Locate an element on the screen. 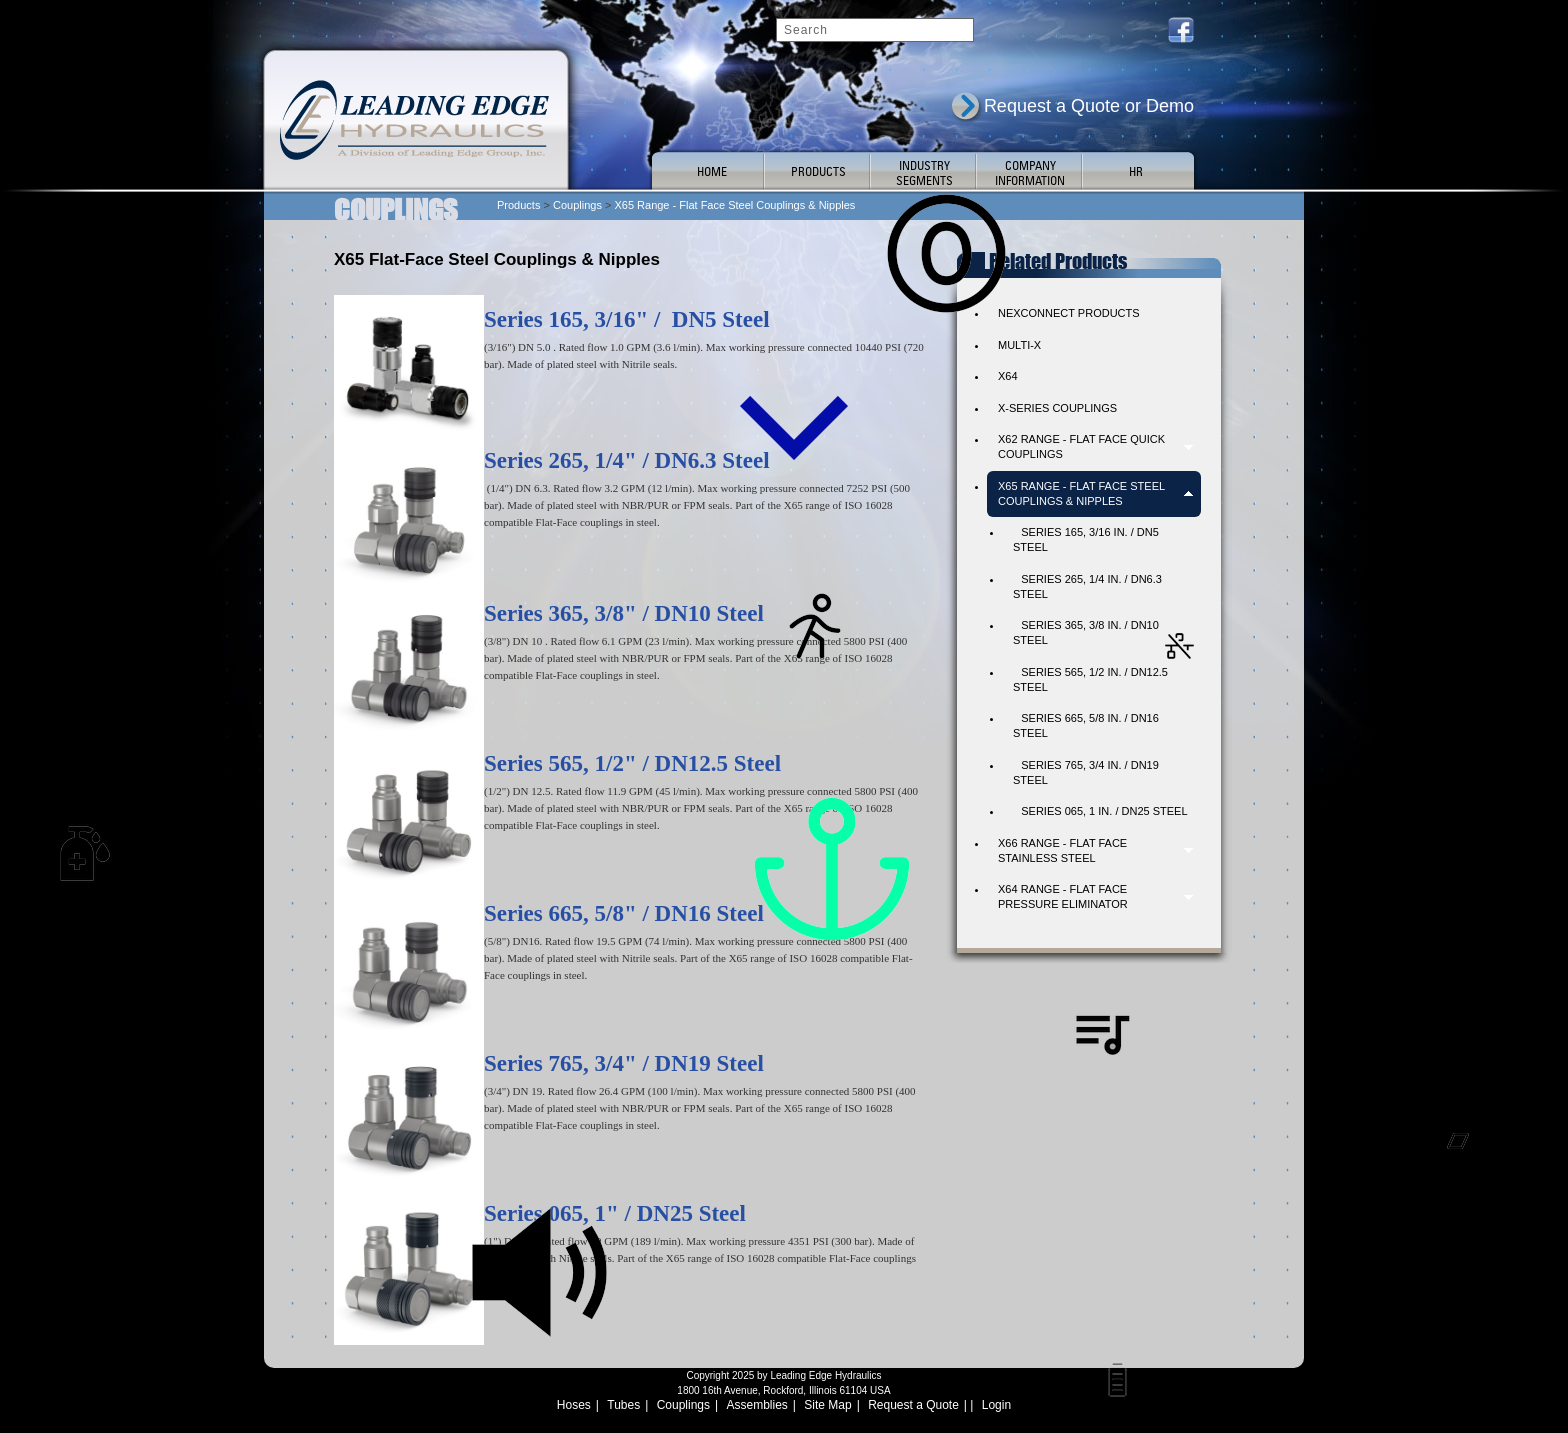  expand a dropdown menu or section is located at coordinates (794, 428).